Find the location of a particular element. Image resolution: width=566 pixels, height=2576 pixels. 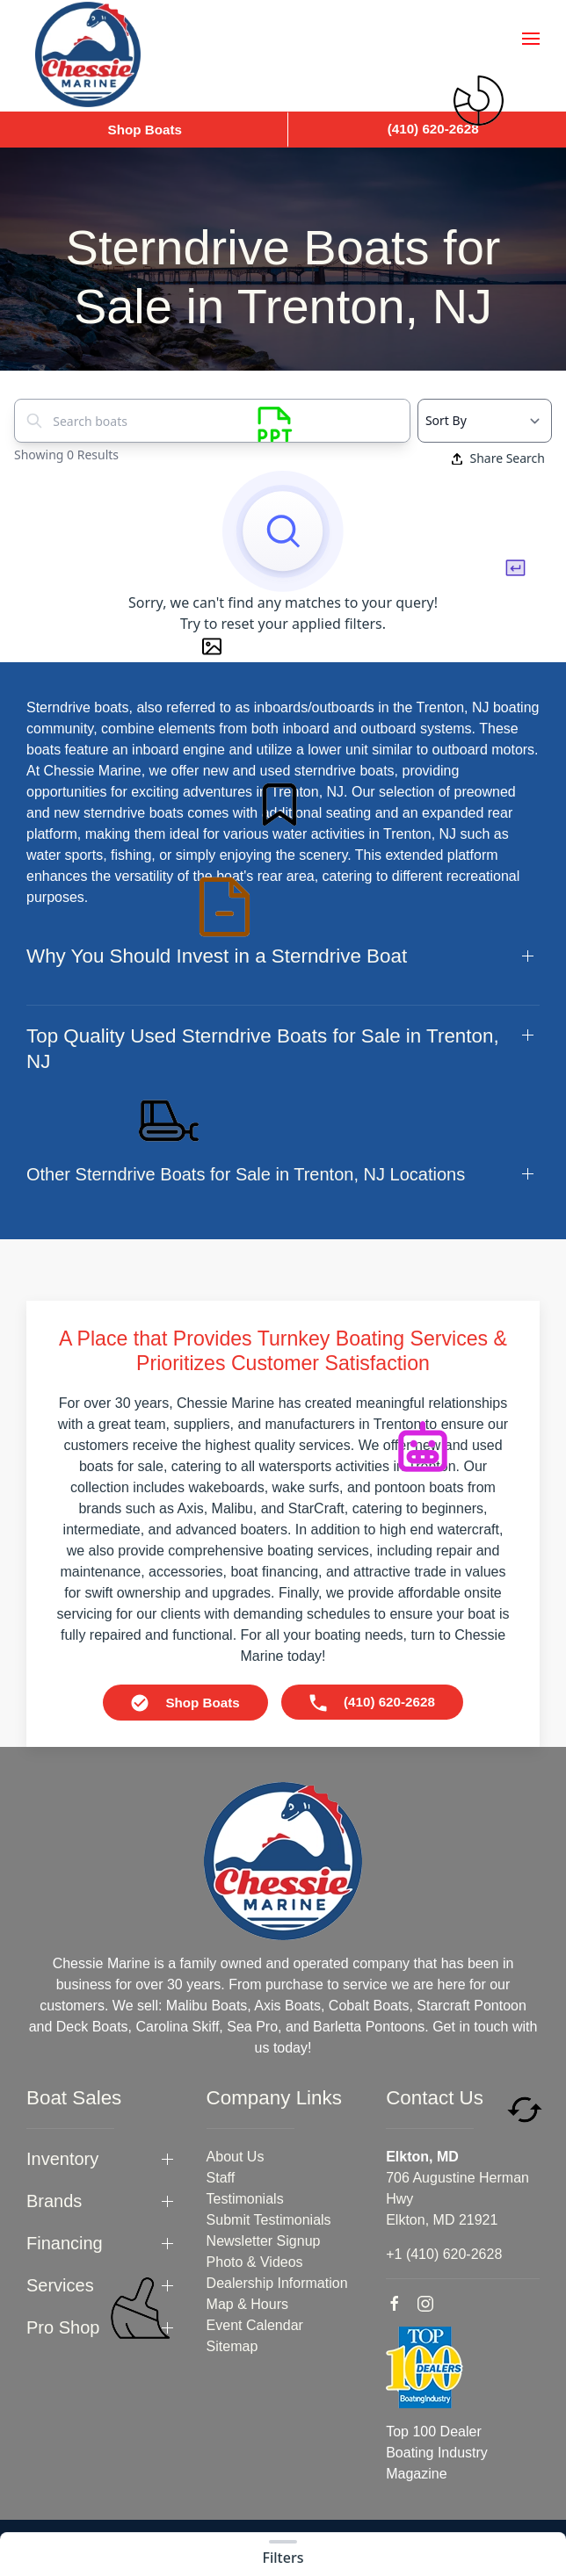

open a PowerPoint presentation file is located at coordinates (274, 426).